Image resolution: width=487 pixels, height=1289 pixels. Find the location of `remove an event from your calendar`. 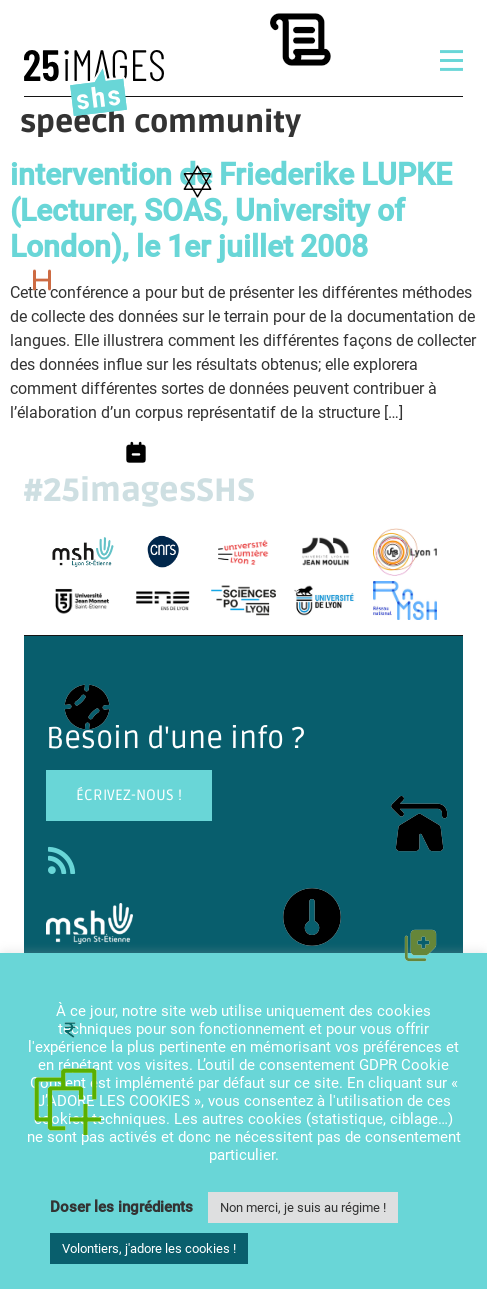

remove an event from your calendar is located at coordinates (136, 453).